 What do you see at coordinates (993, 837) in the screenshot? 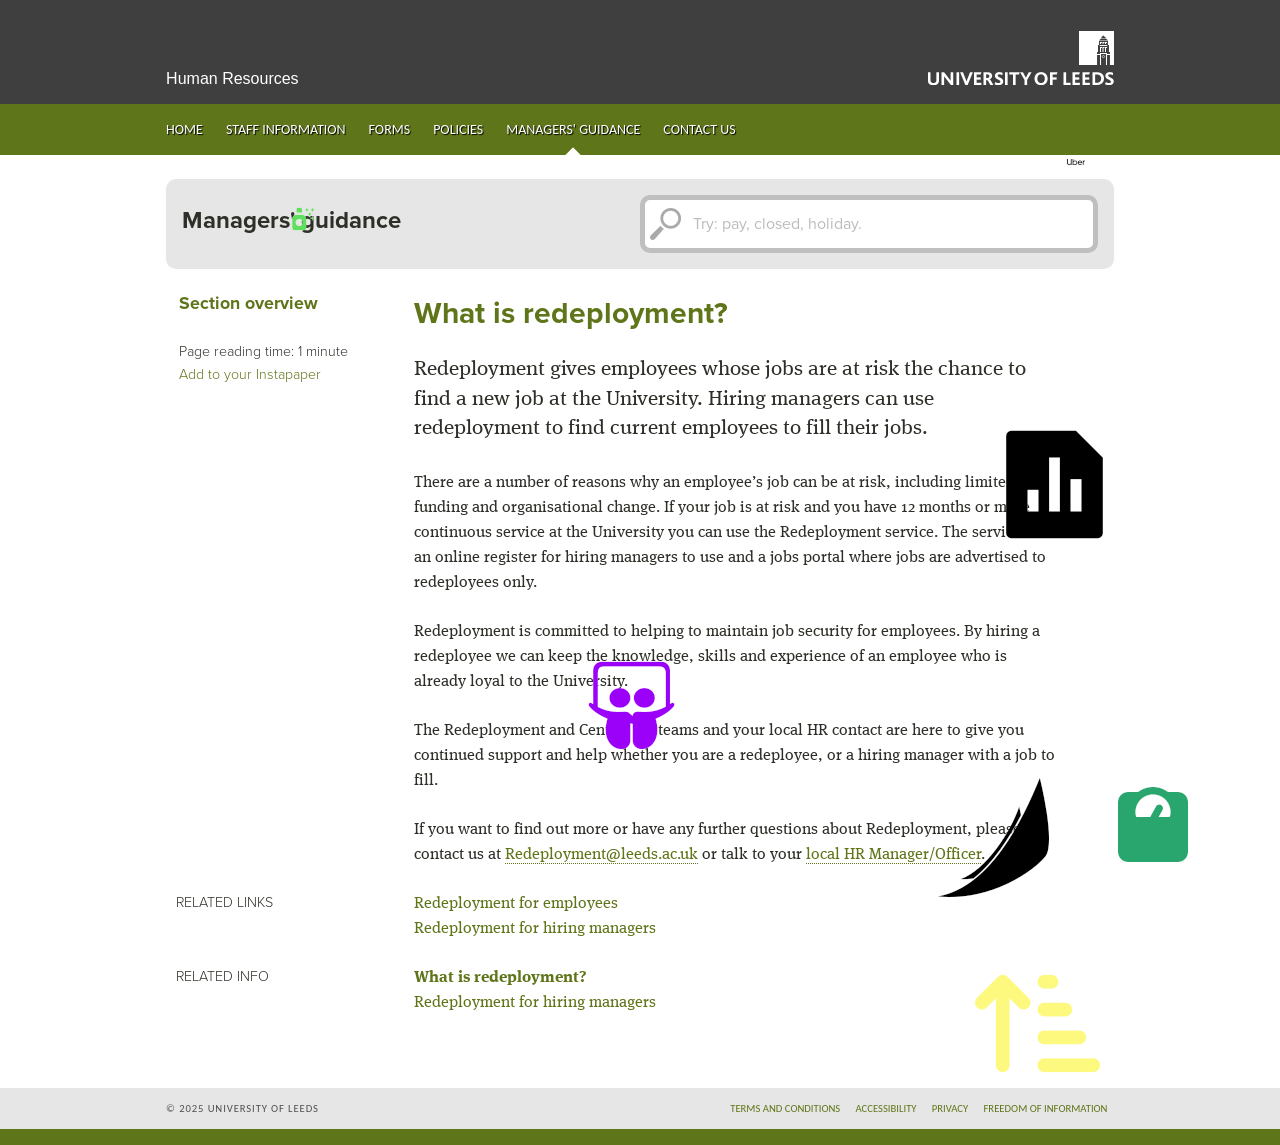
I see `spinnaker continuous delivery platform logo` at bounding box center [993, 837].